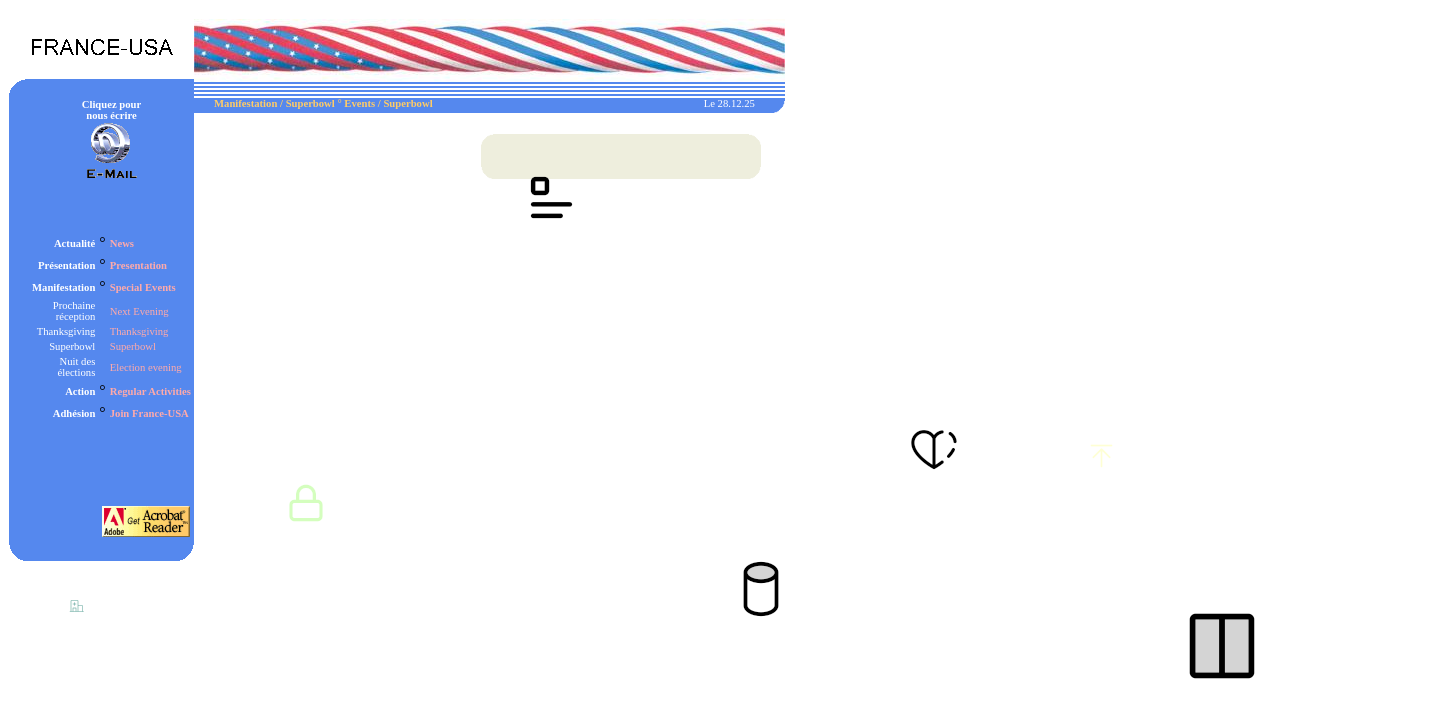 The image size is (1440, 720). Describe the element at coordinates (306, 503) in the screenshot. I see `indicates a secure or encrypted connection` at that location.